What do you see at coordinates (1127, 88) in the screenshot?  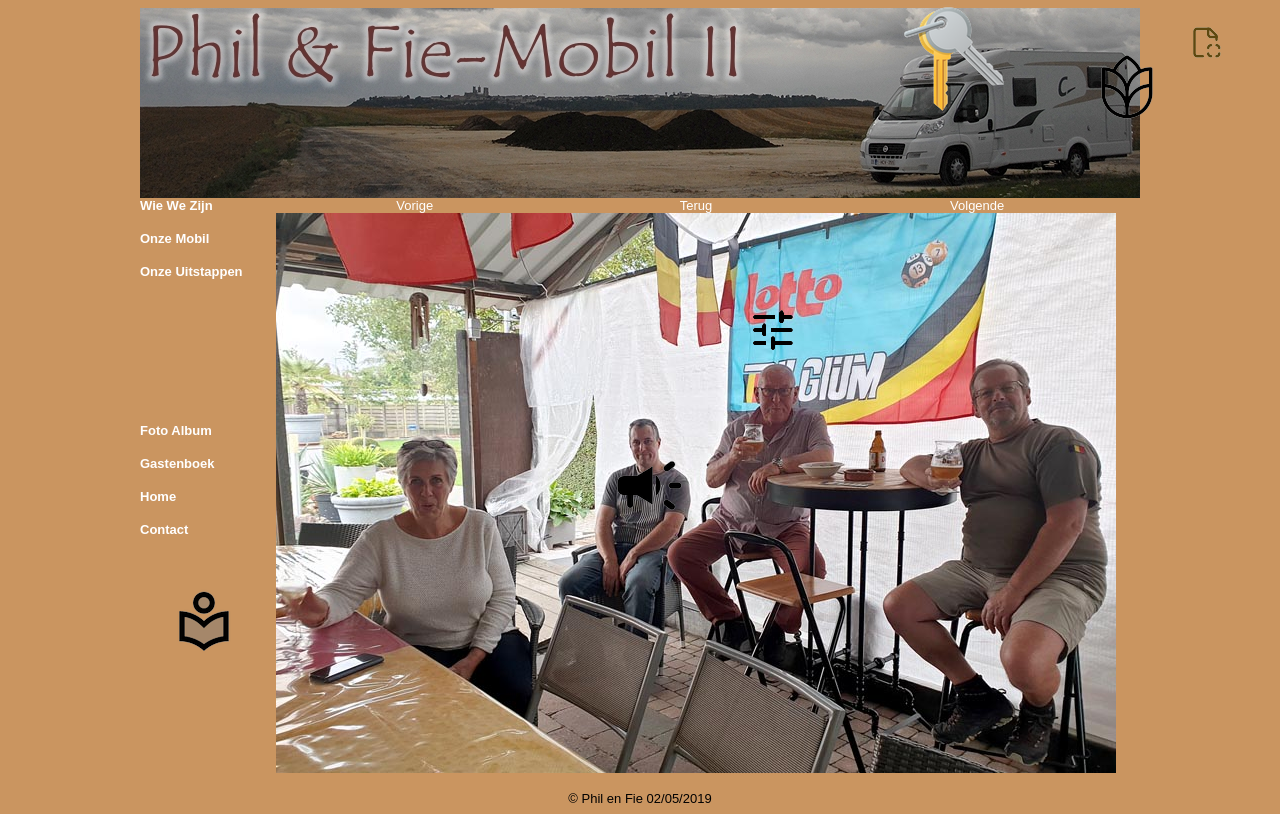 I see `filter by grain or wheat products` at bounding box center [1127, 88].